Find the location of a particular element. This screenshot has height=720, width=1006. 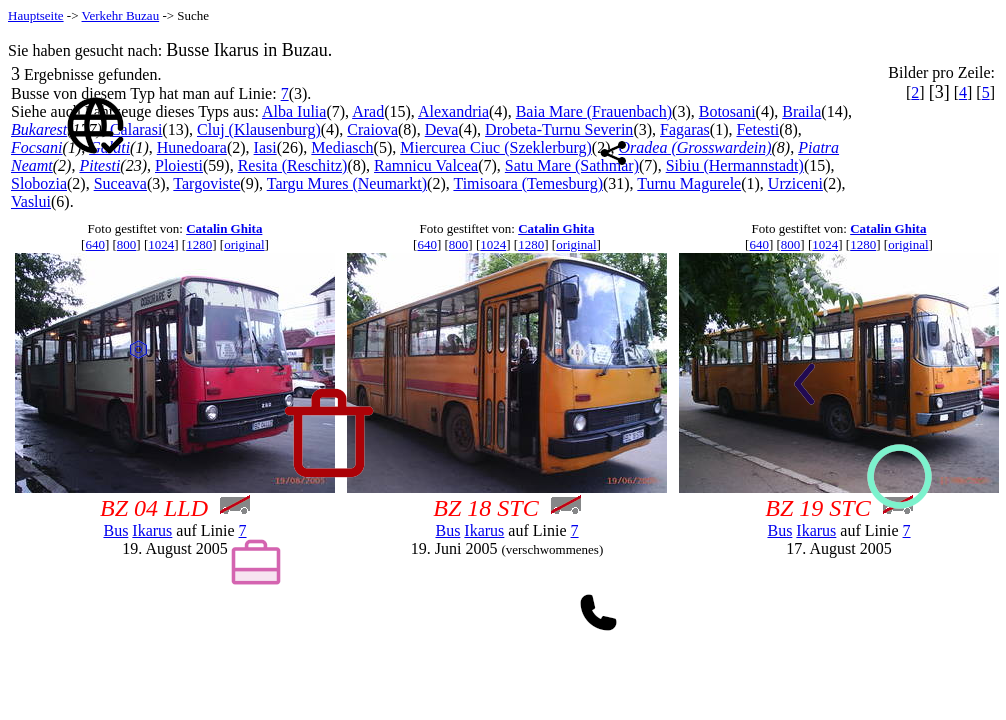

go back to the previous screen is located at coordinates (806, 384).